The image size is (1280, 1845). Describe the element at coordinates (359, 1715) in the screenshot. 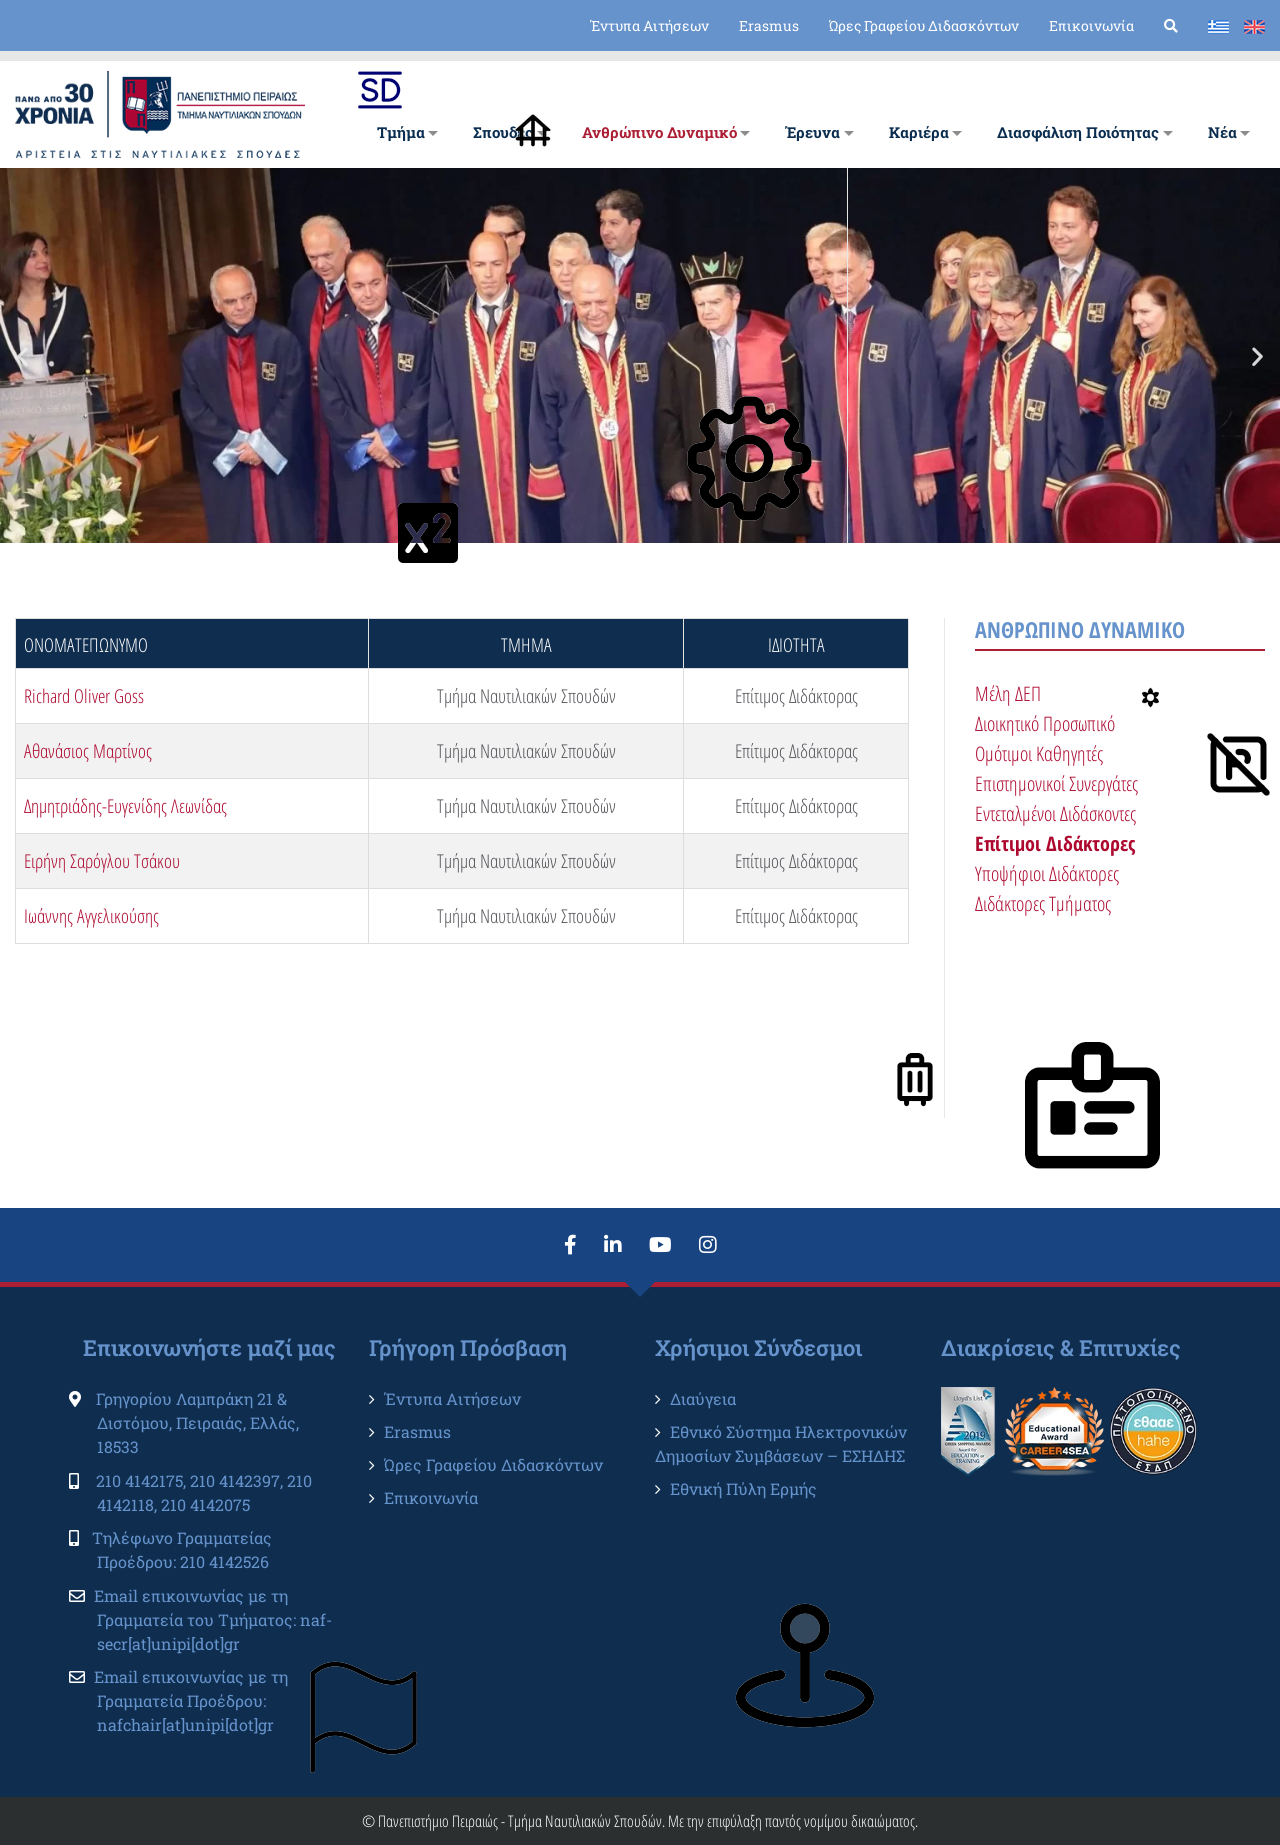

I see `flag or bookmark this item` at that location.